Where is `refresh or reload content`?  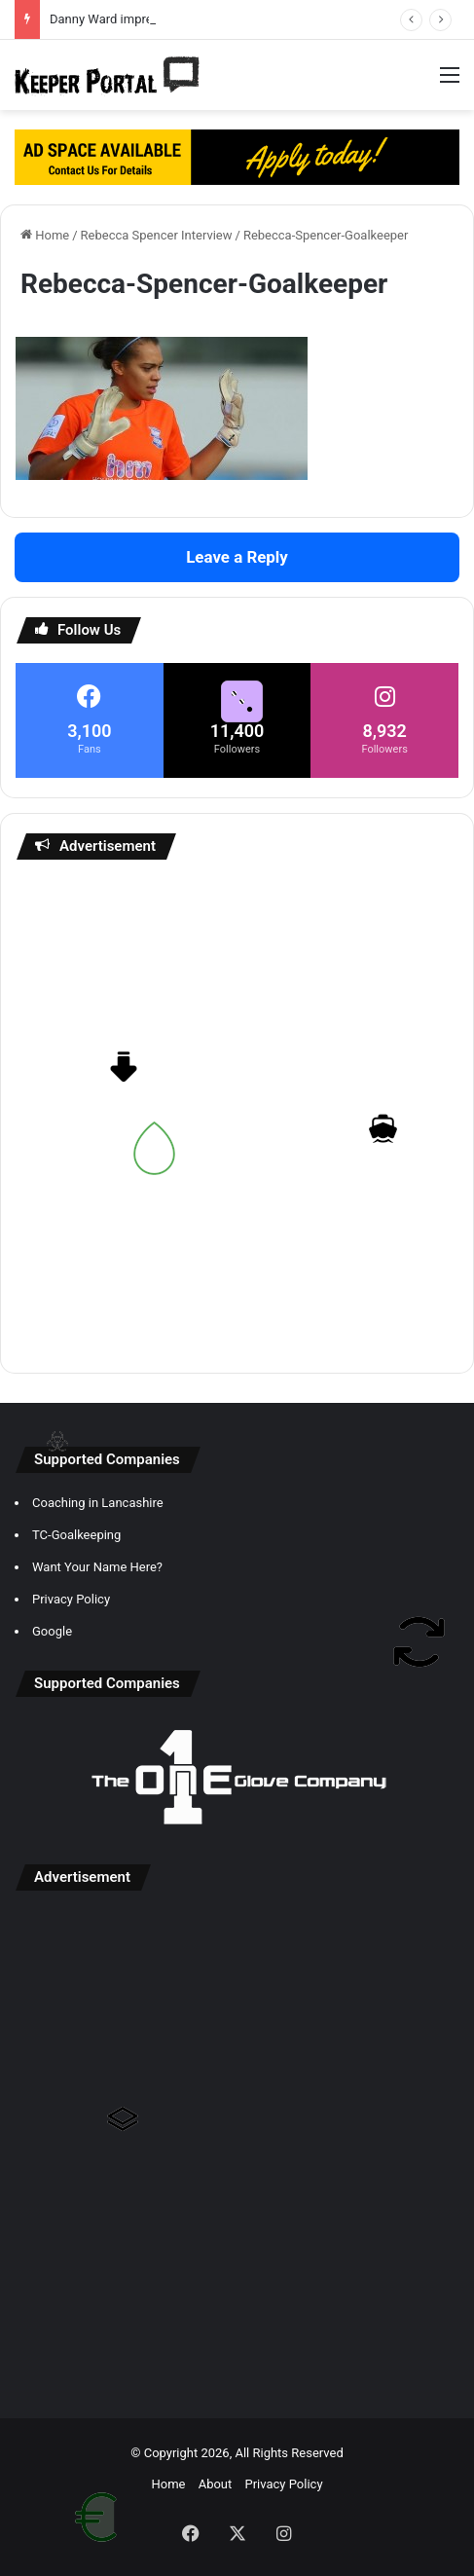
refresh or reload content is located at coordinates (419, 1641).